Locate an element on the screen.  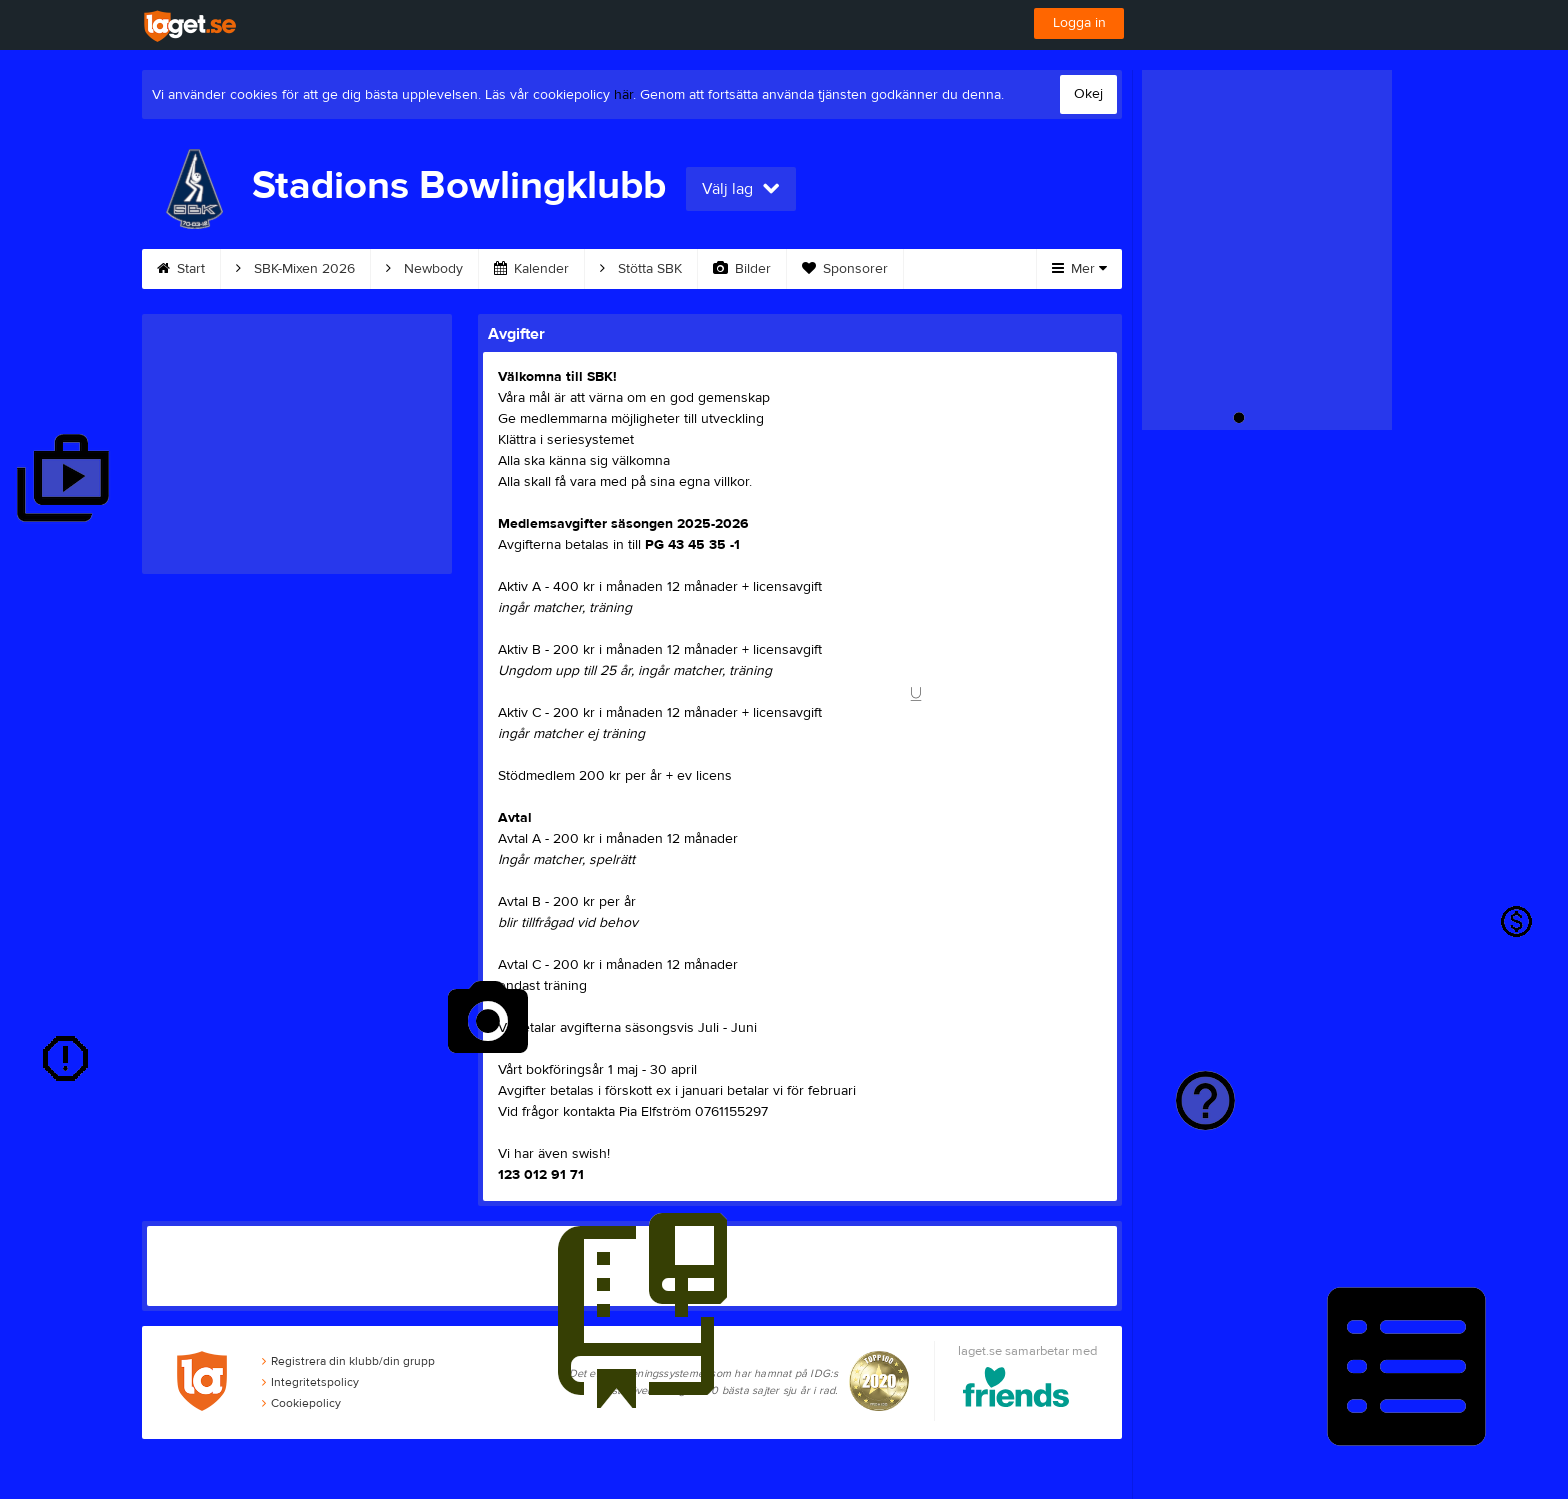
view your google play store purchases is located at coordinates (63, 480).